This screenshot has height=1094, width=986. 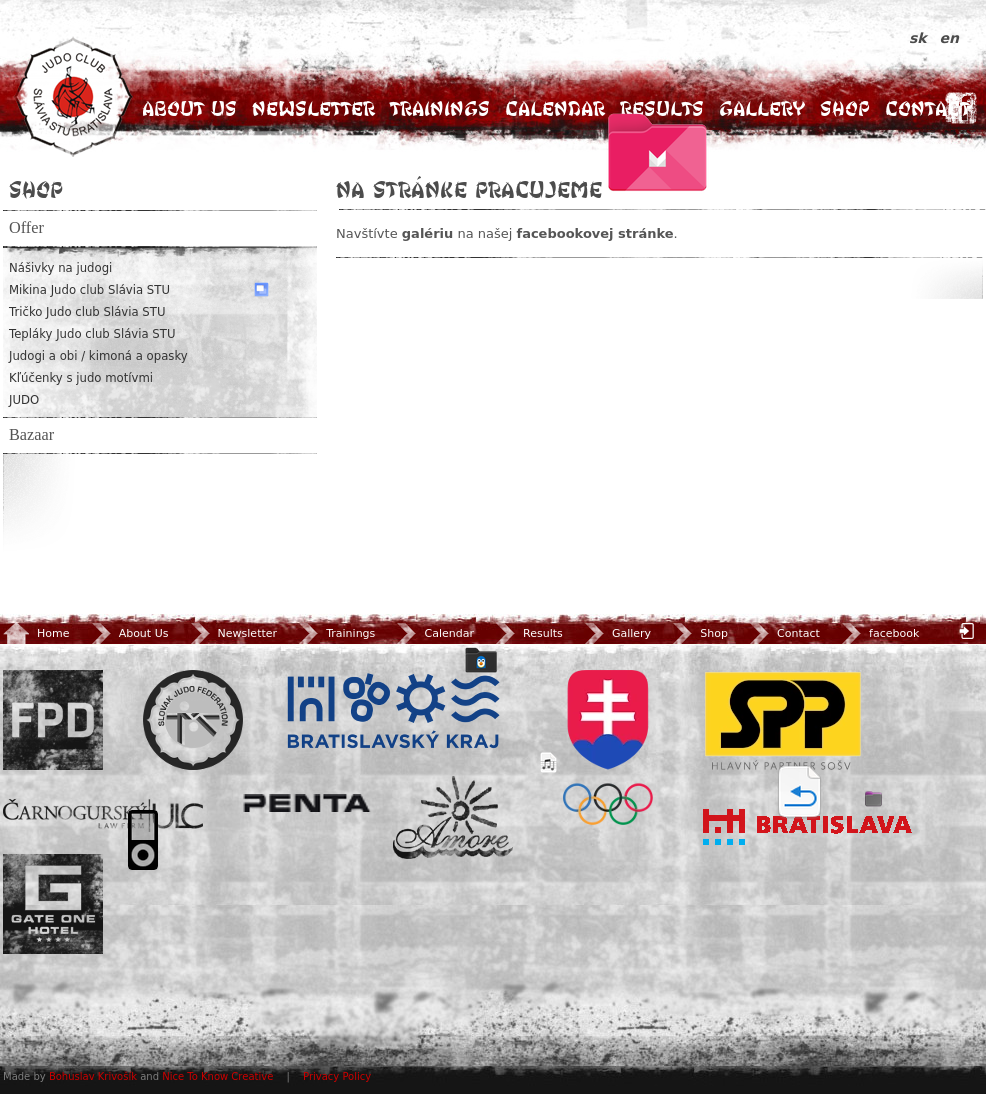 I want to click on iPod Nano device in sidebar, so click(x=143, y=840).